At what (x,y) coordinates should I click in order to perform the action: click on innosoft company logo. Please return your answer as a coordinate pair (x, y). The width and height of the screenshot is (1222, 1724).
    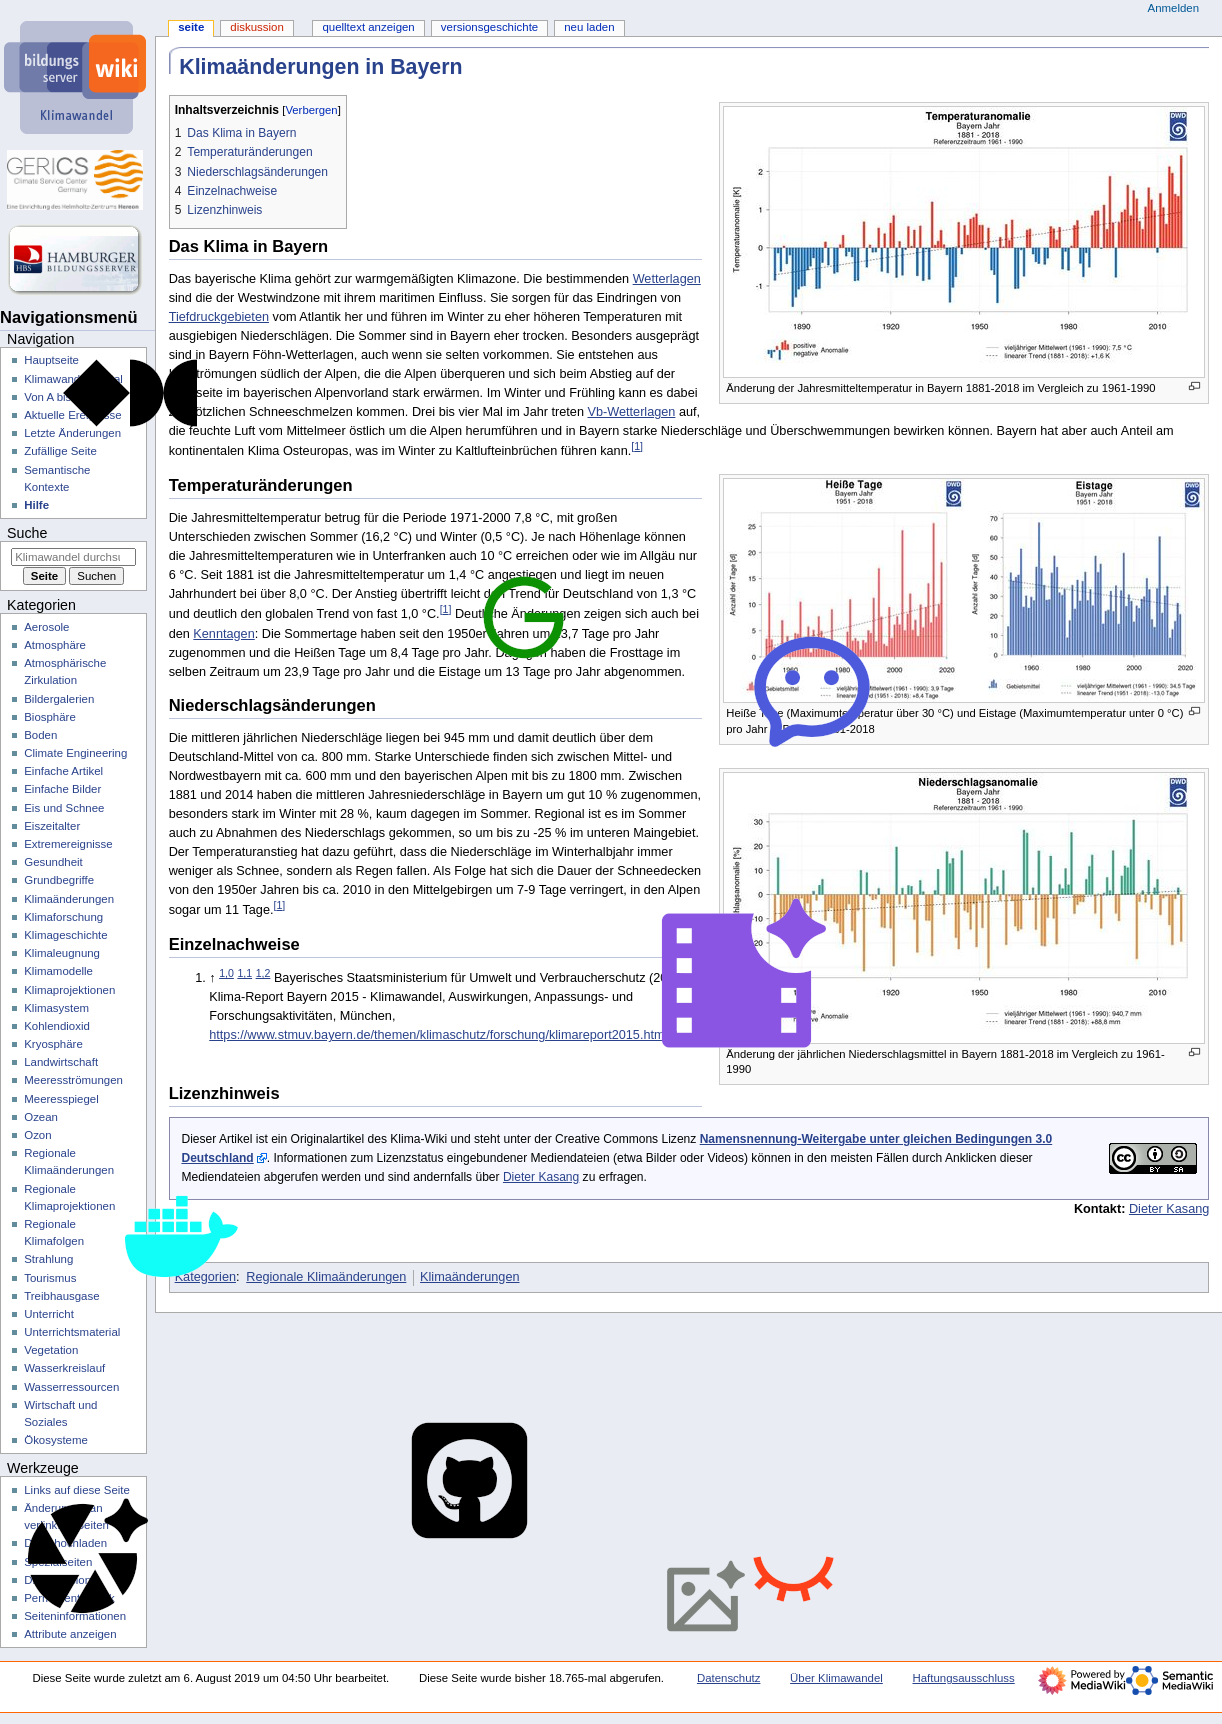
    Looking at the image, I should click on (130, 393).